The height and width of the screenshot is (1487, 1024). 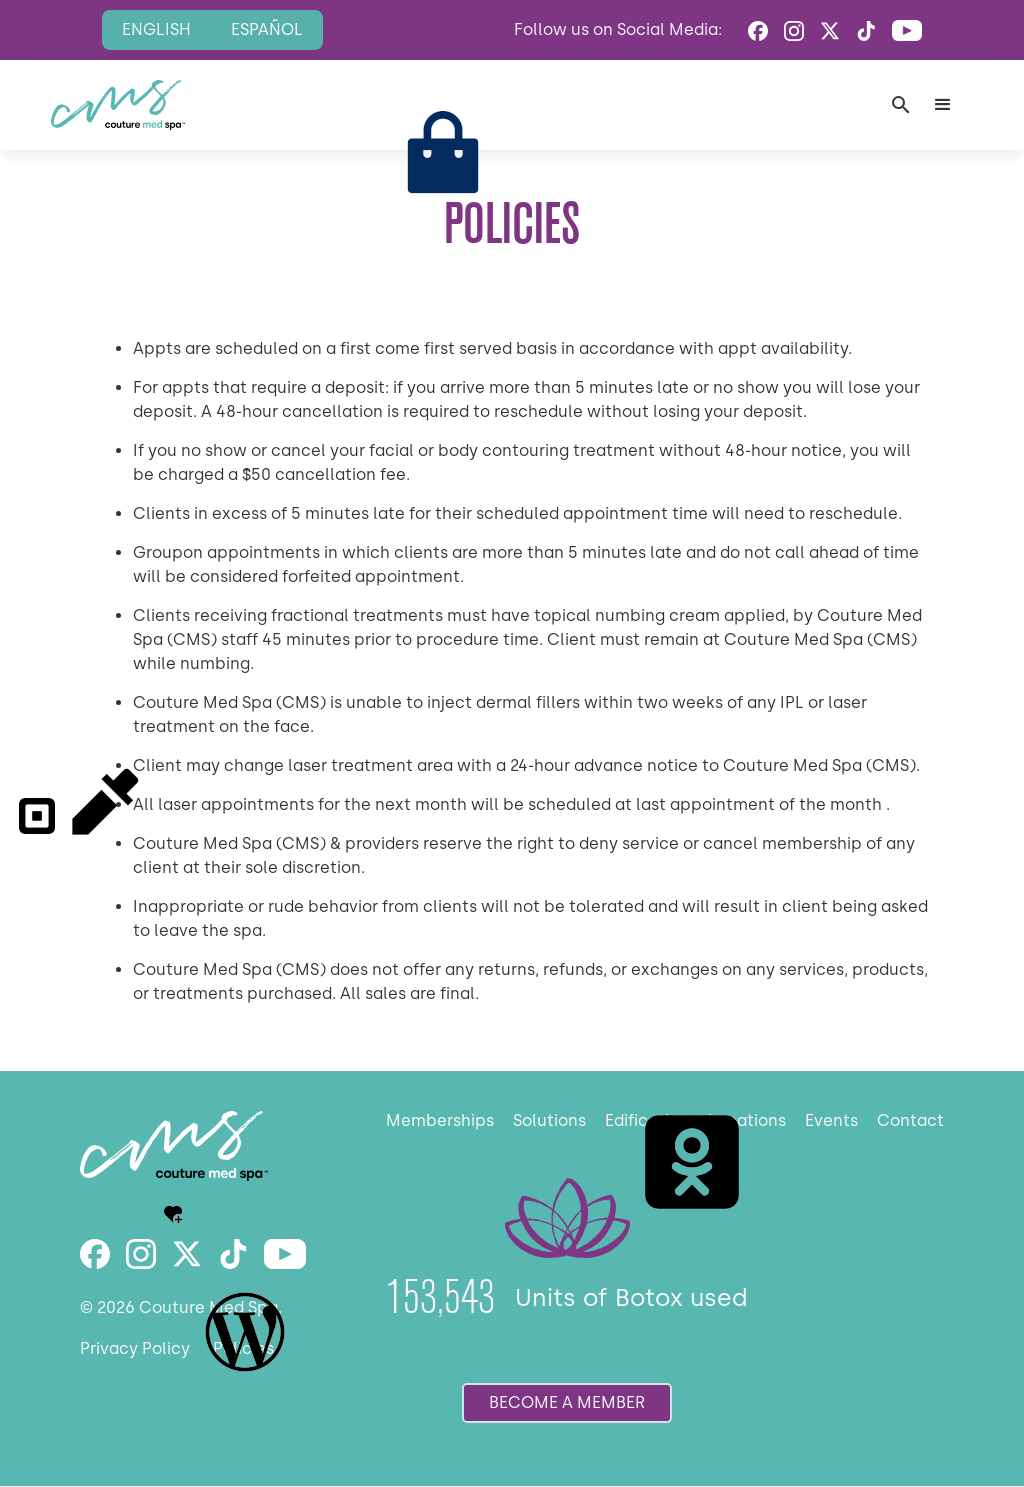 I want to click on view your shopping bag, so click(x=443, y=154).